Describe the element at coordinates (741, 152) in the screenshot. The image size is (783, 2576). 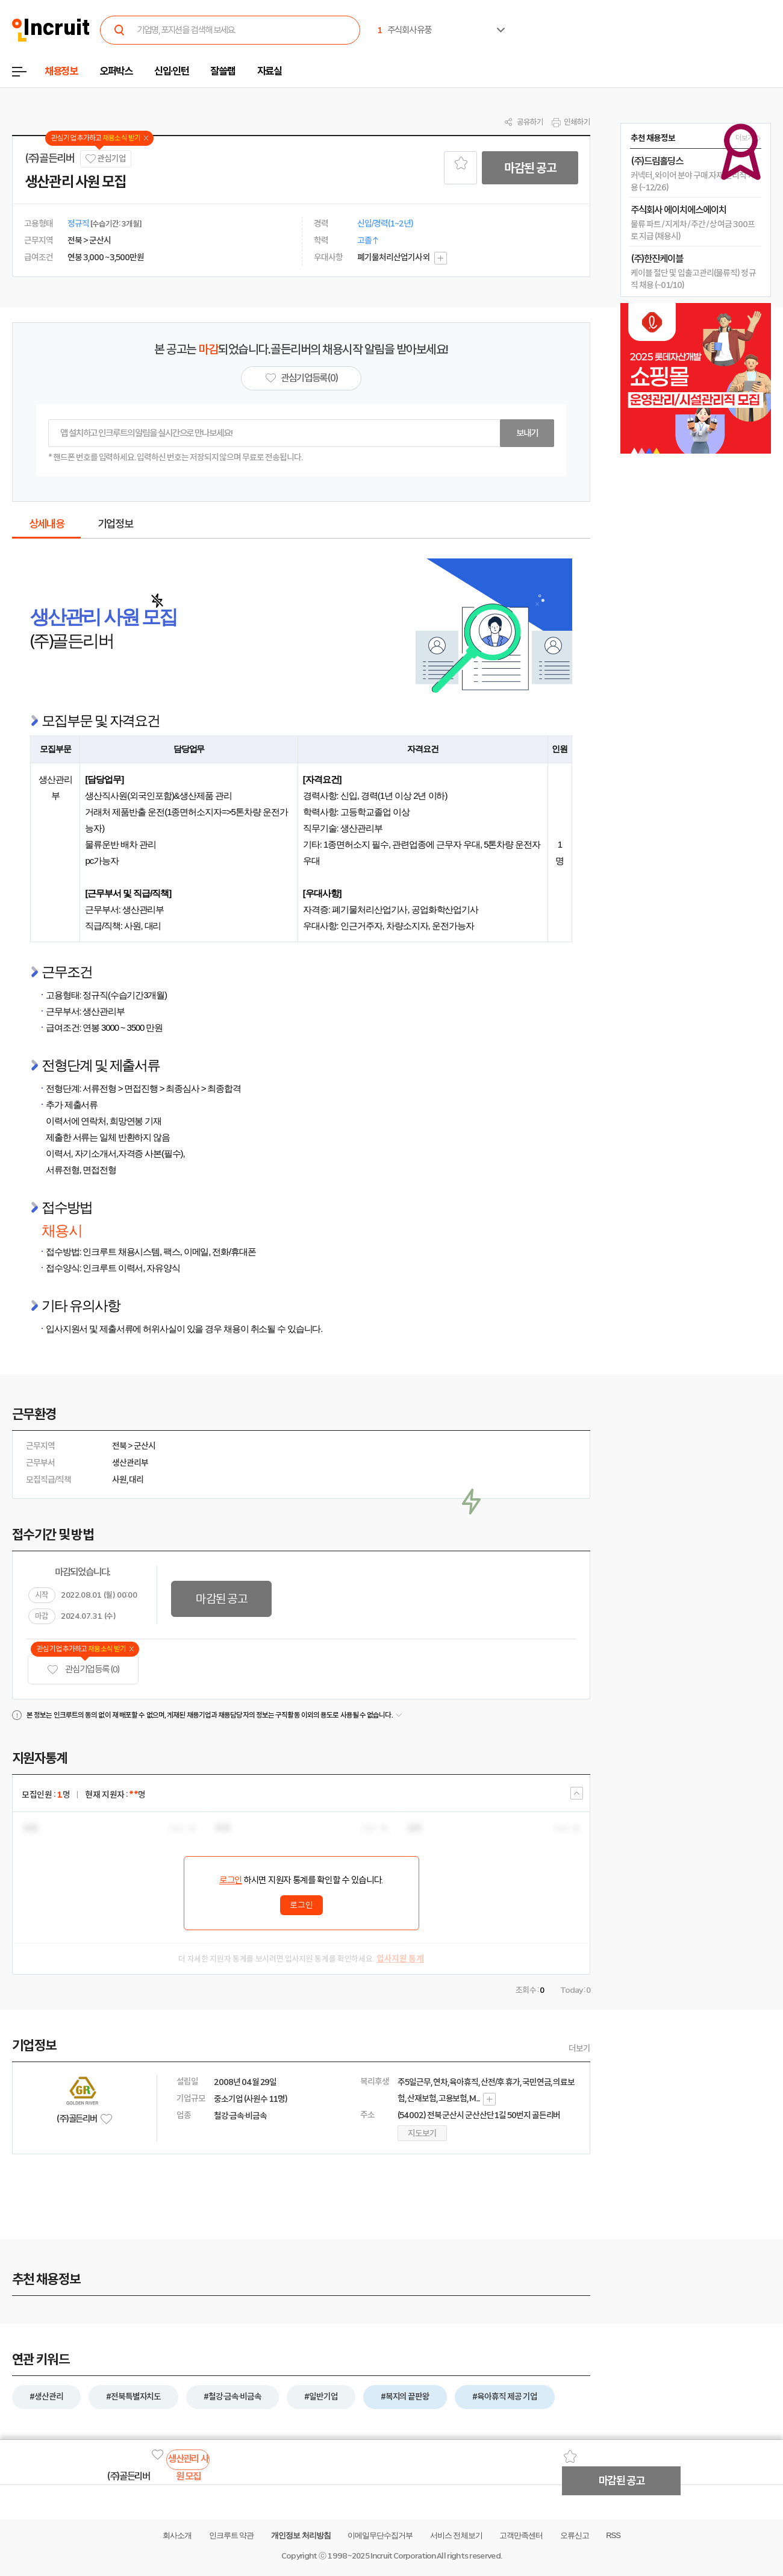
I see `view achievements or awards` at that location.